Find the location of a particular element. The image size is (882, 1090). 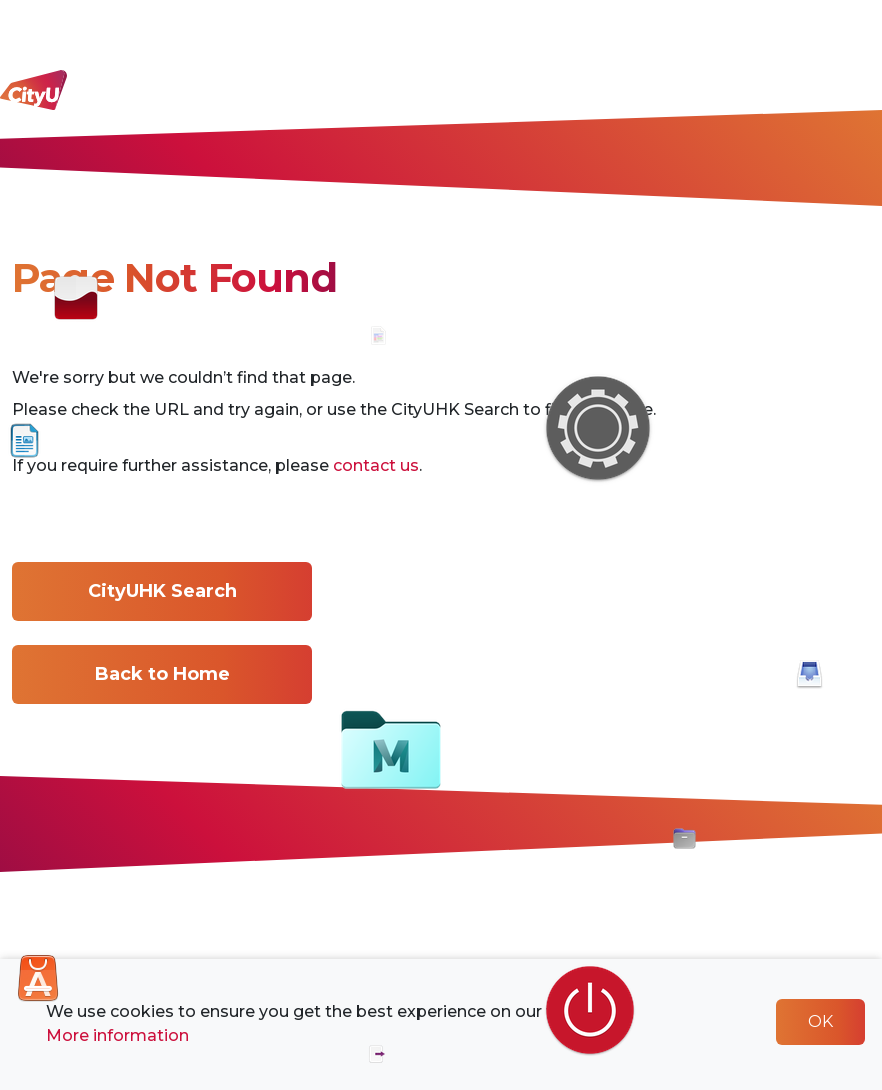

shut down or power off the system is located at coordinates (590, 1010).